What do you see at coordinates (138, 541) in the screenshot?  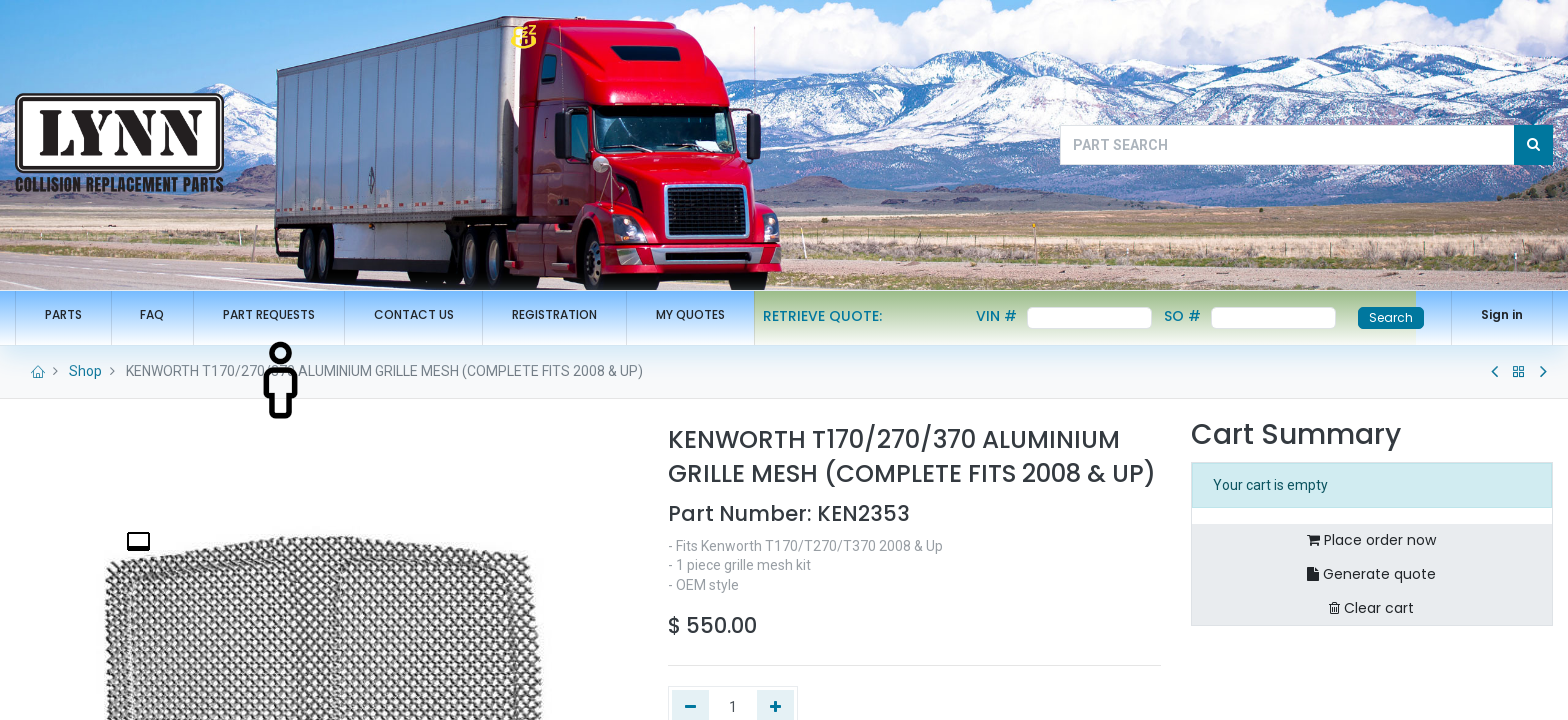 I see `video player with caption or subtitle area` at bounding box center [138, 541].